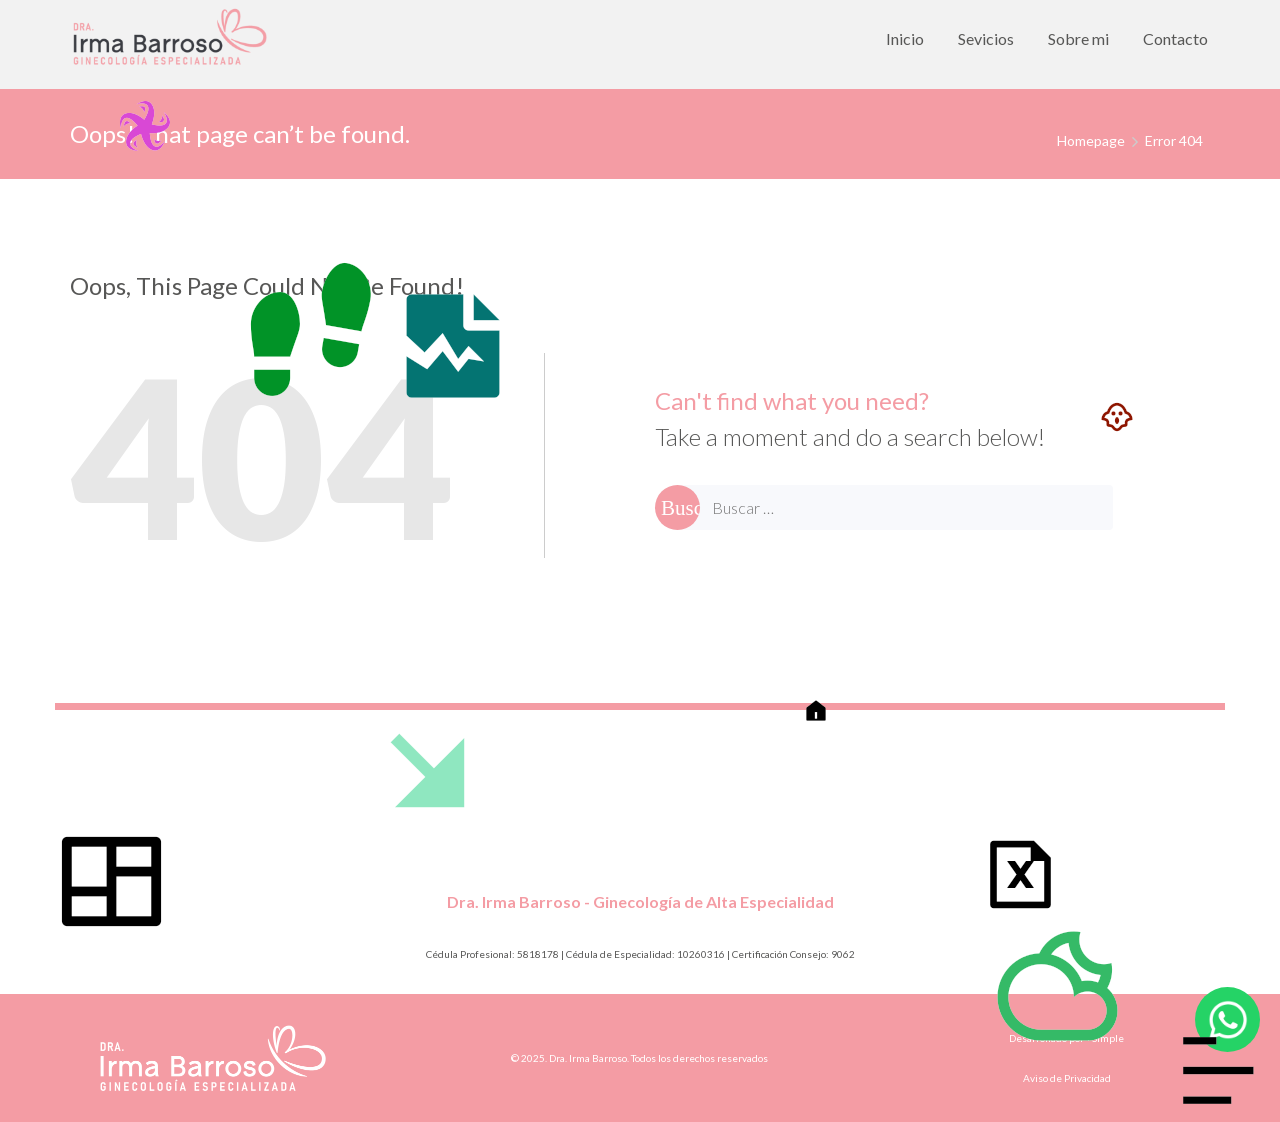  I want to click on view your walking route or path history, so click(306, 330).